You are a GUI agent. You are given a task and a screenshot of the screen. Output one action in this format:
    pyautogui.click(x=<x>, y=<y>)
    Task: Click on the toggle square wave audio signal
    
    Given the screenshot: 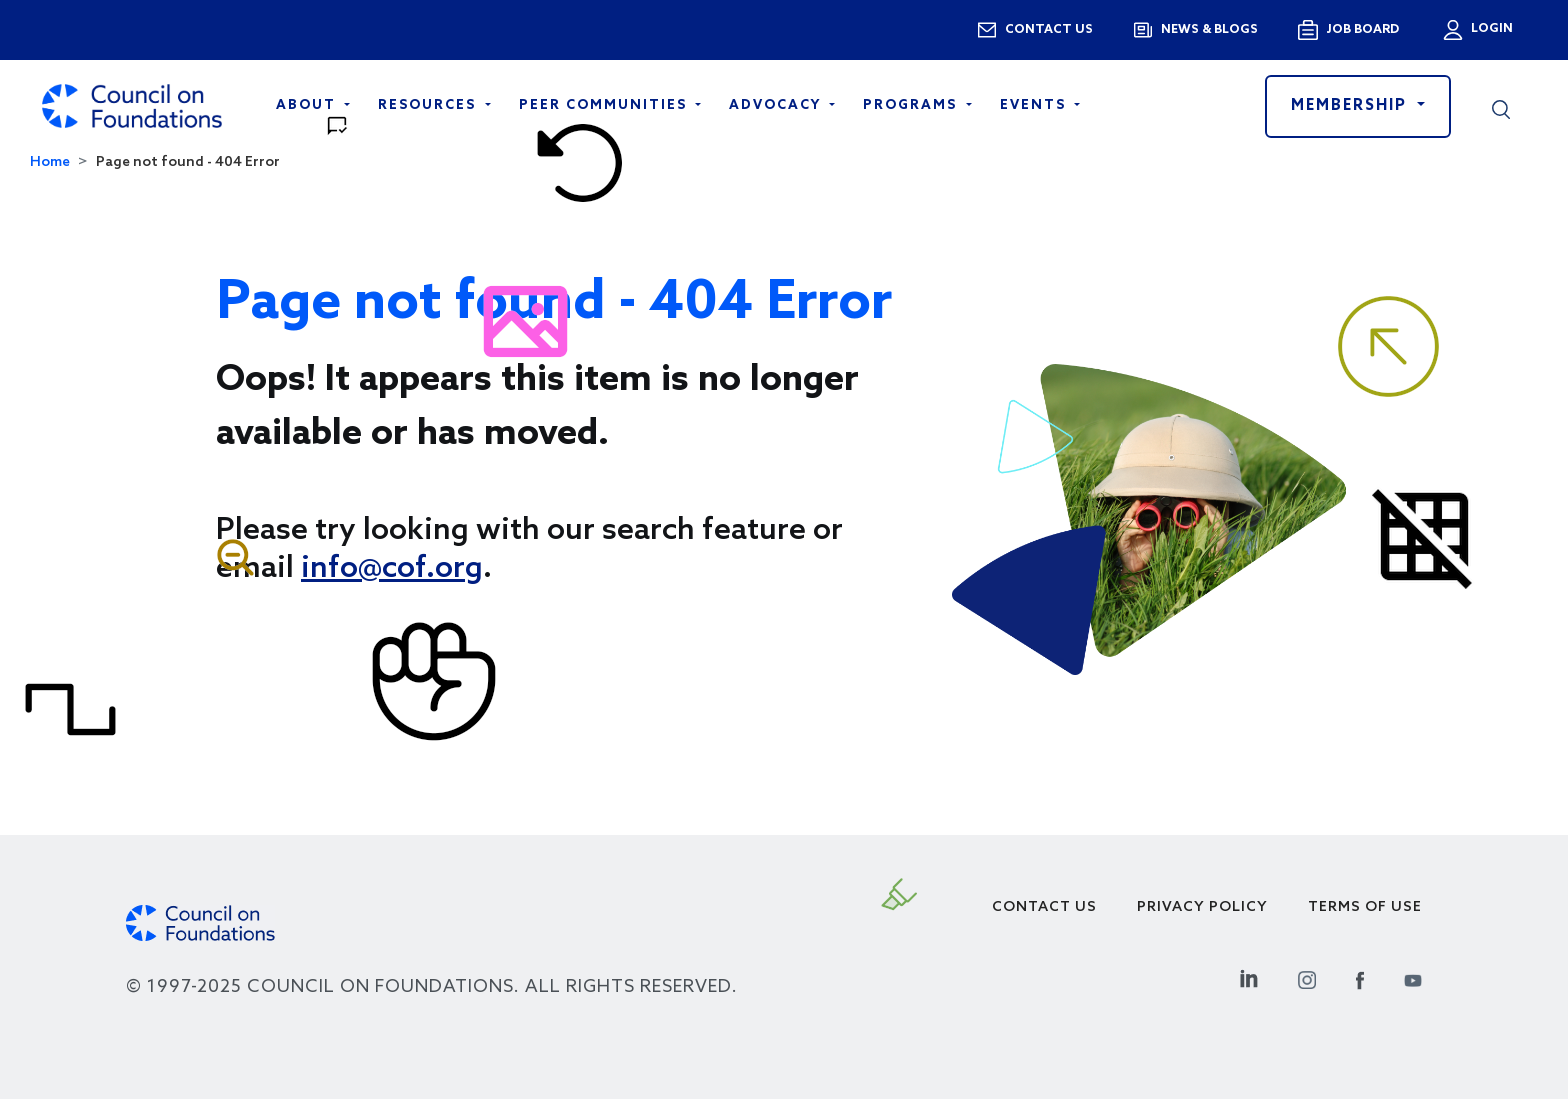 What is the action you would take?
    pyautogui.click(x=70, y=709)
    